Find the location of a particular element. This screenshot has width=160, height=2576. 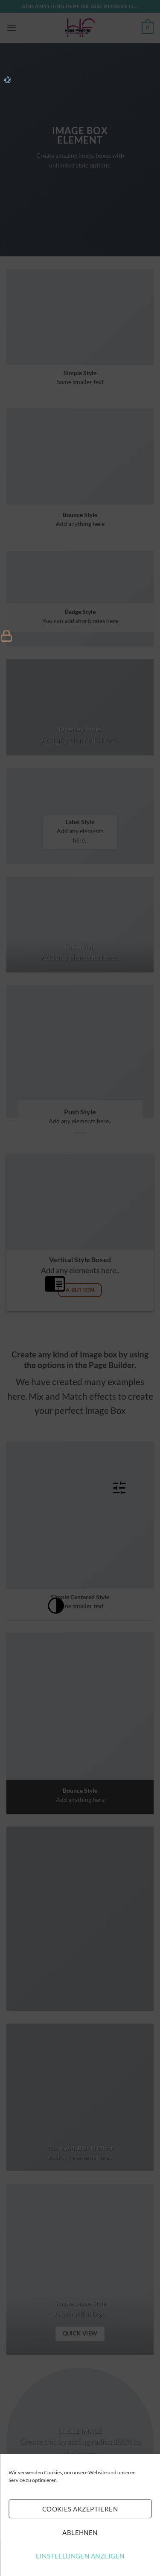

switch to reader mode for distraction-free reading is located at coordinates (55, 1284).